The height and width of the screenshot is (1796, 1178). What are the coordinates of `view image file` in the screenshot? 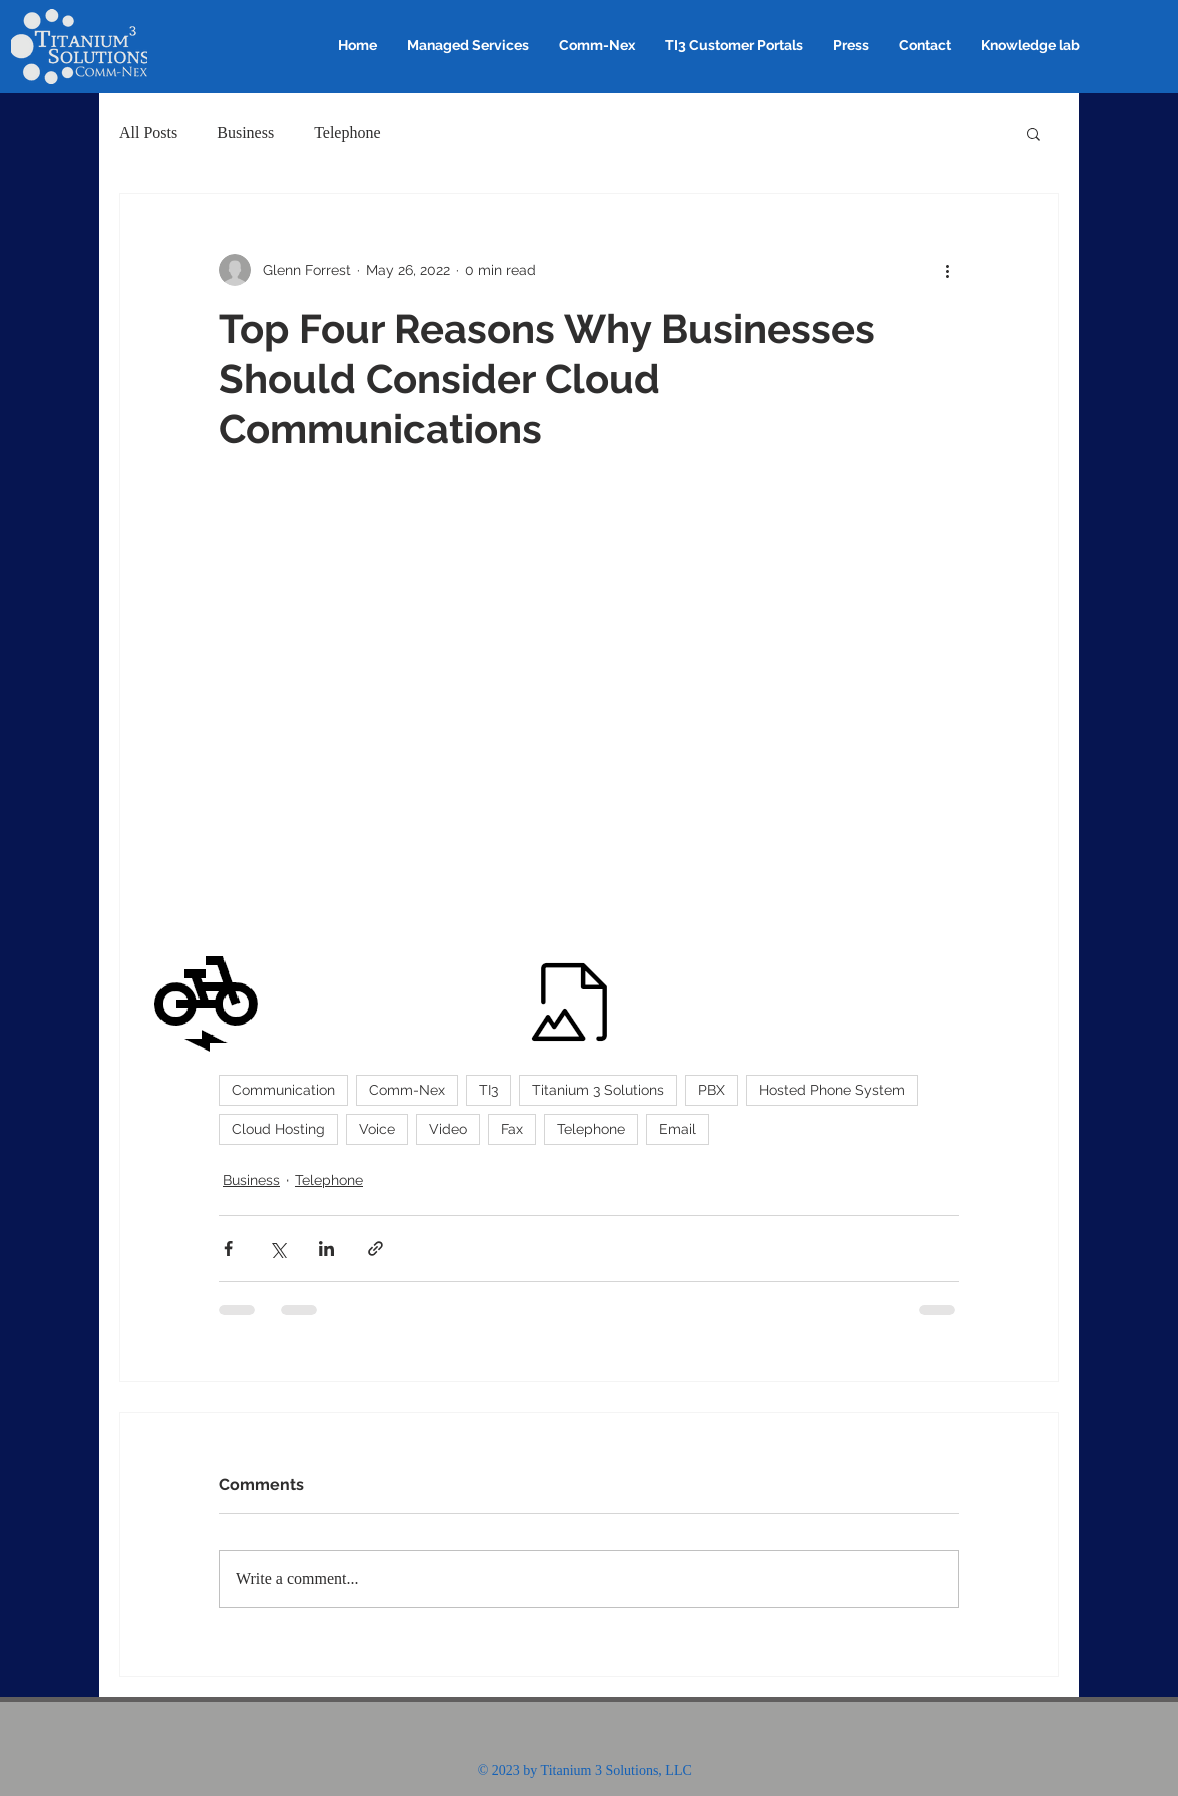 It's located at (574, 1002).